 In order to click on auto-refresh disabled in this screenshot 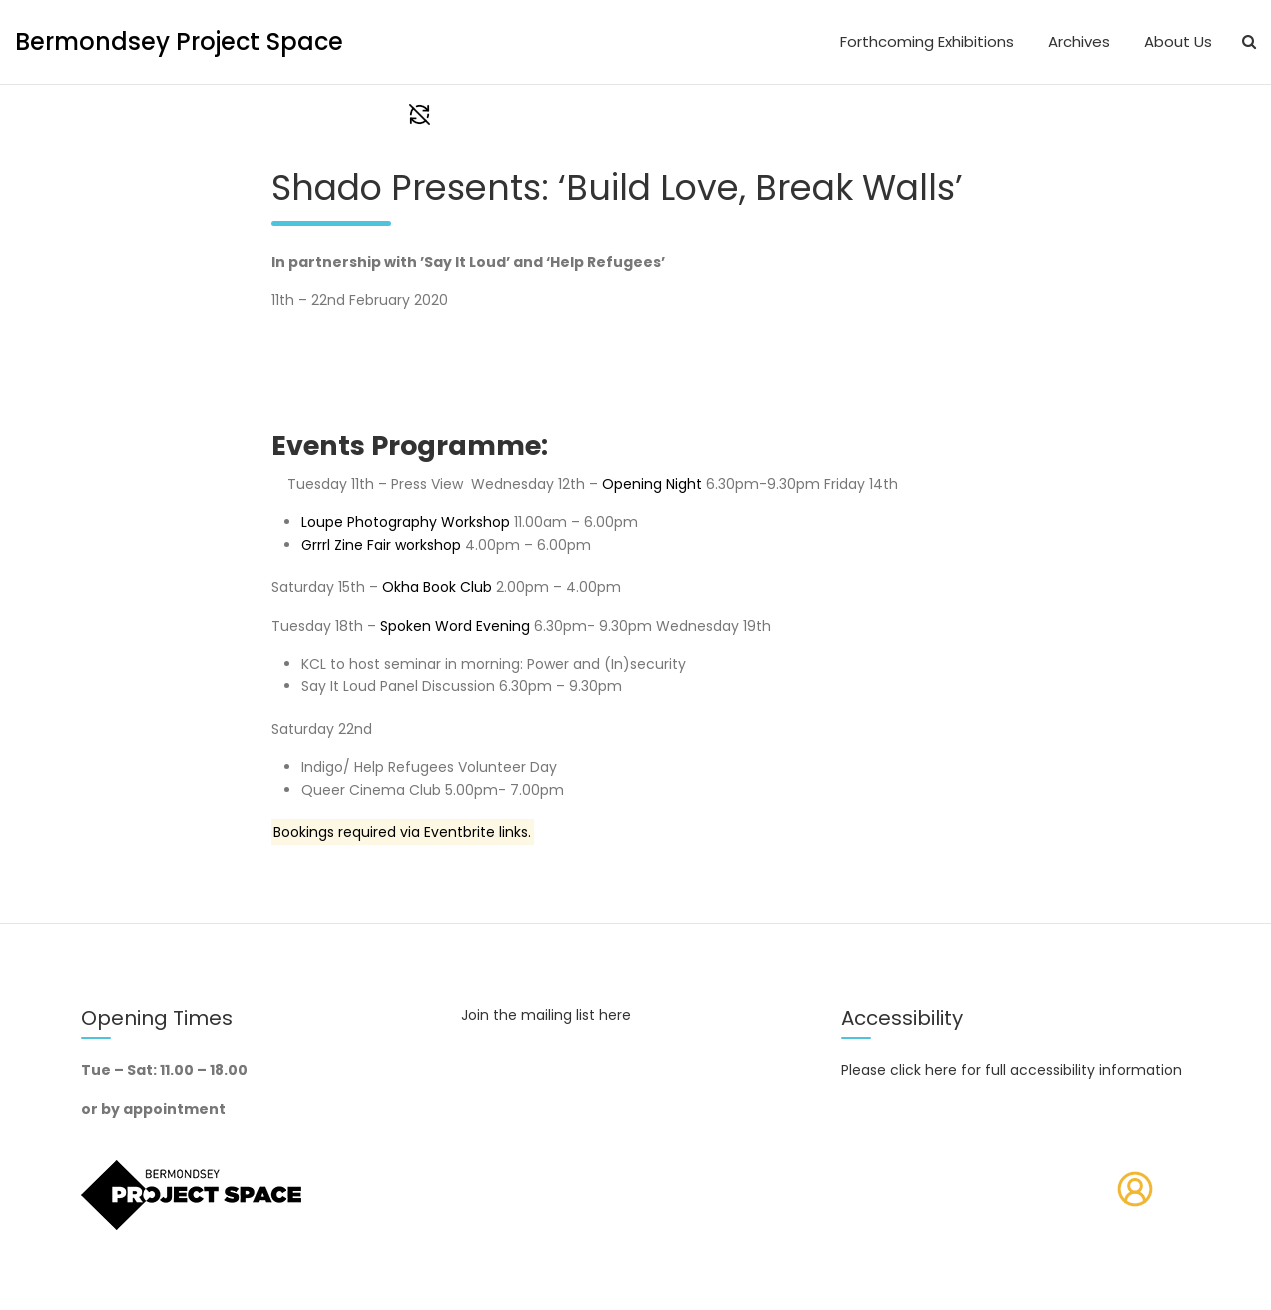, I will do `click(419, 114)`.